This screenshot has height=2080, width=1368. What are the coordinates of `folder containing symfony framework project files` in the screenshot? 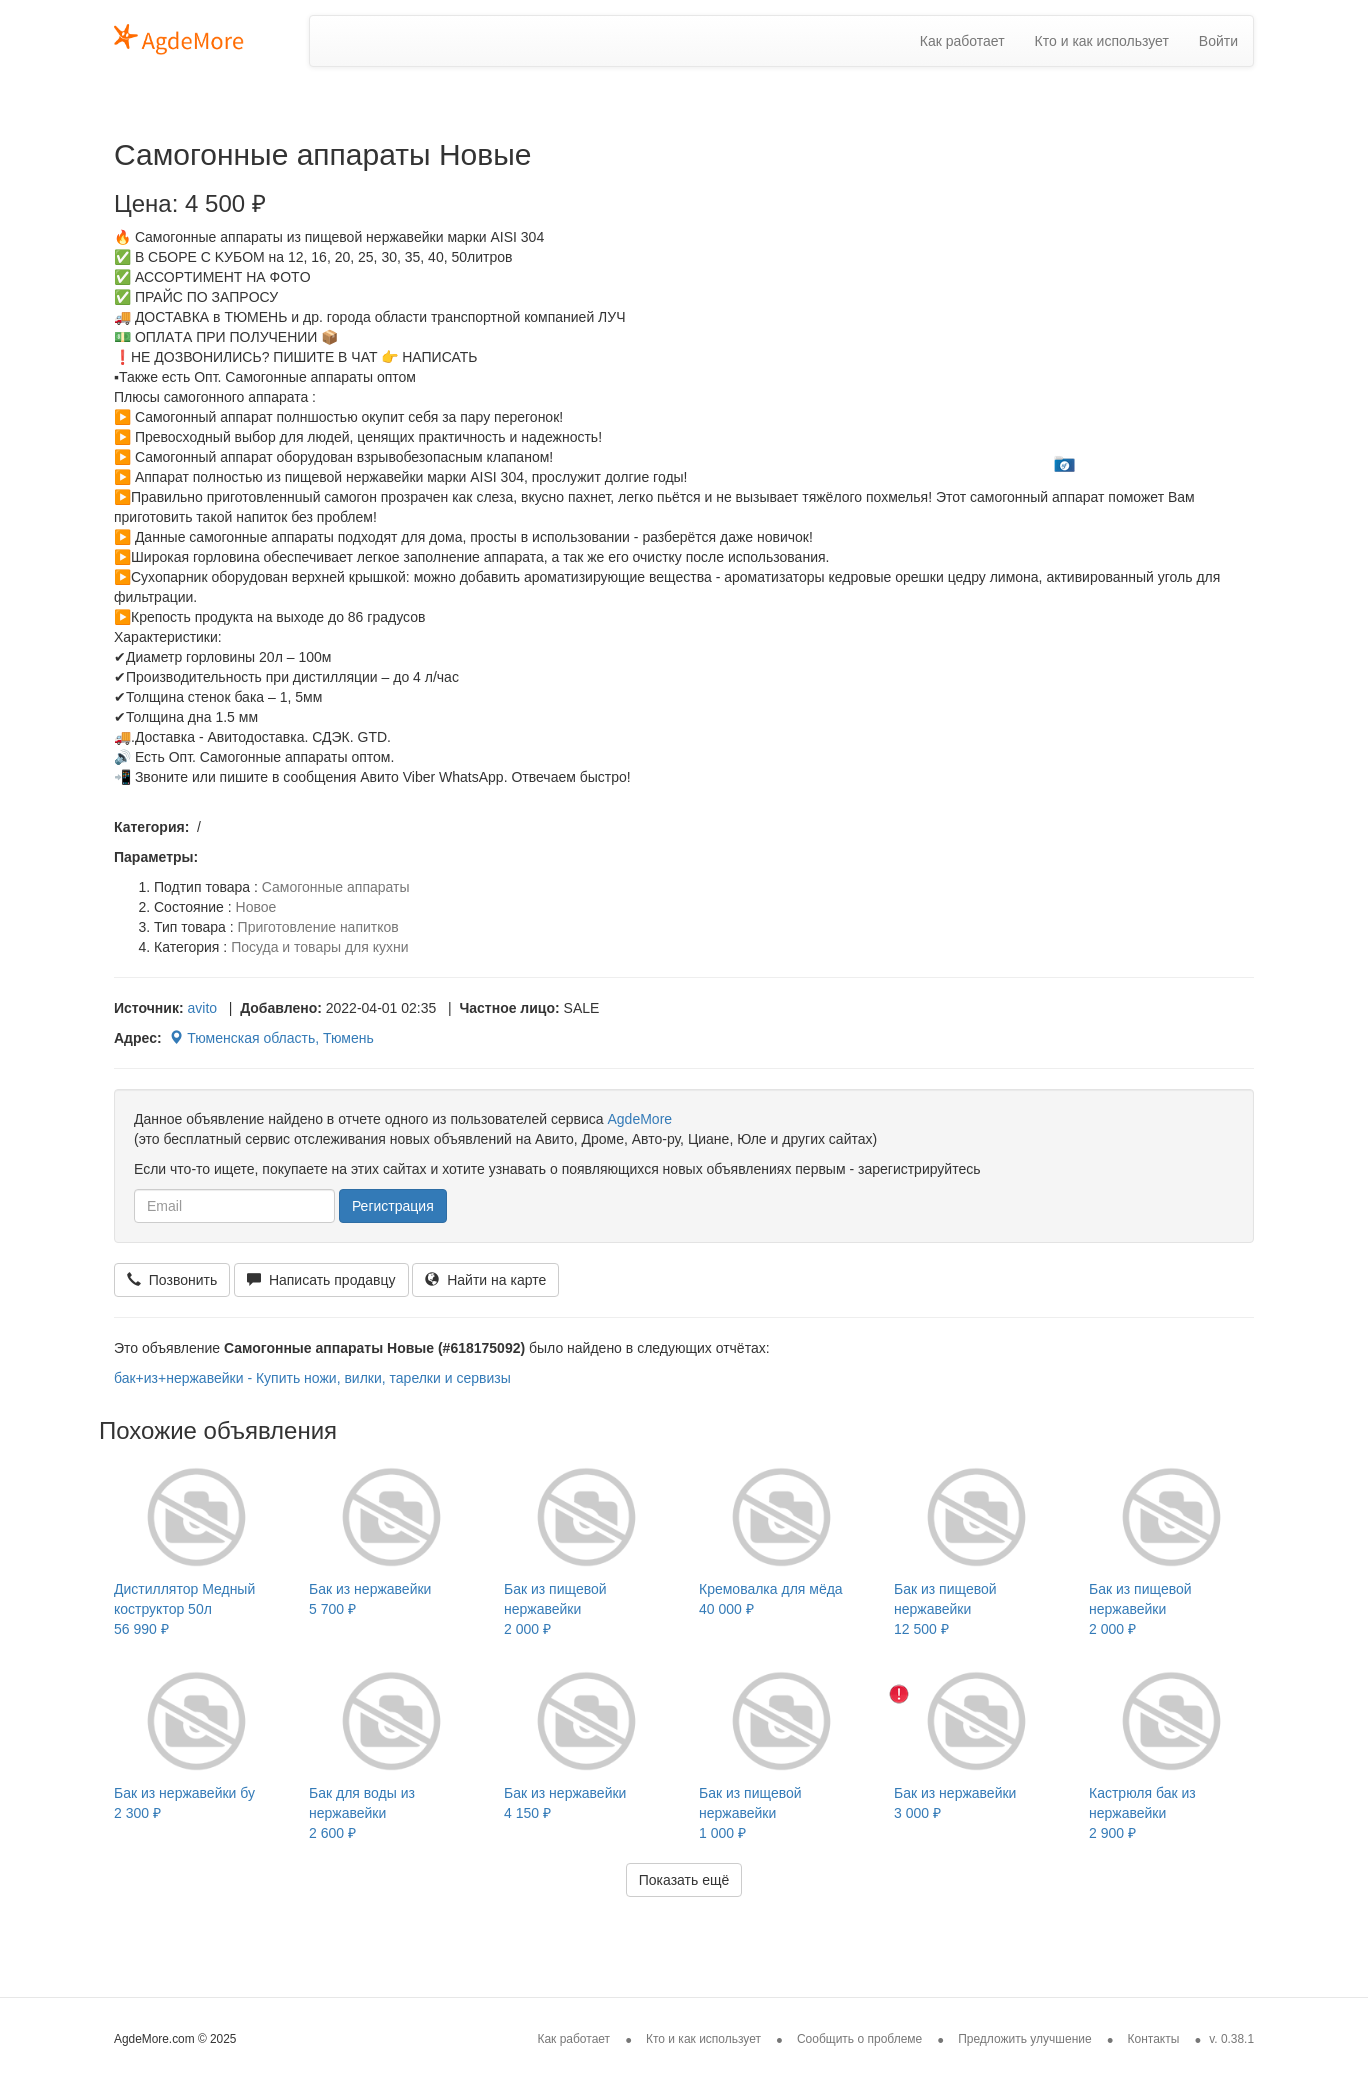 It's located at (1064, 464).